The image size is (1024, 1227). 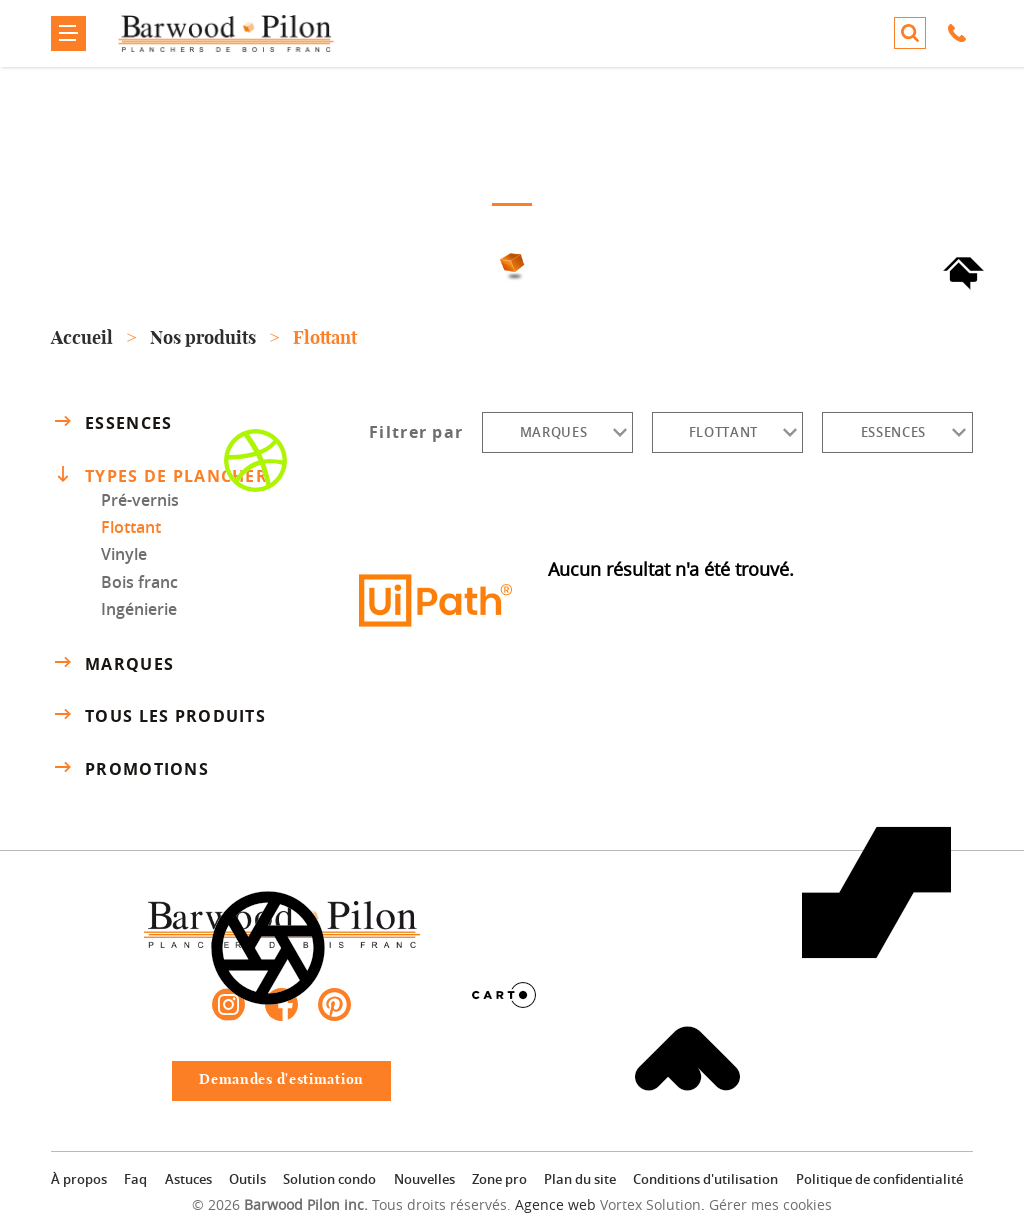 I want to click on UiPath automation platform logo, so click(x=435, y=600).